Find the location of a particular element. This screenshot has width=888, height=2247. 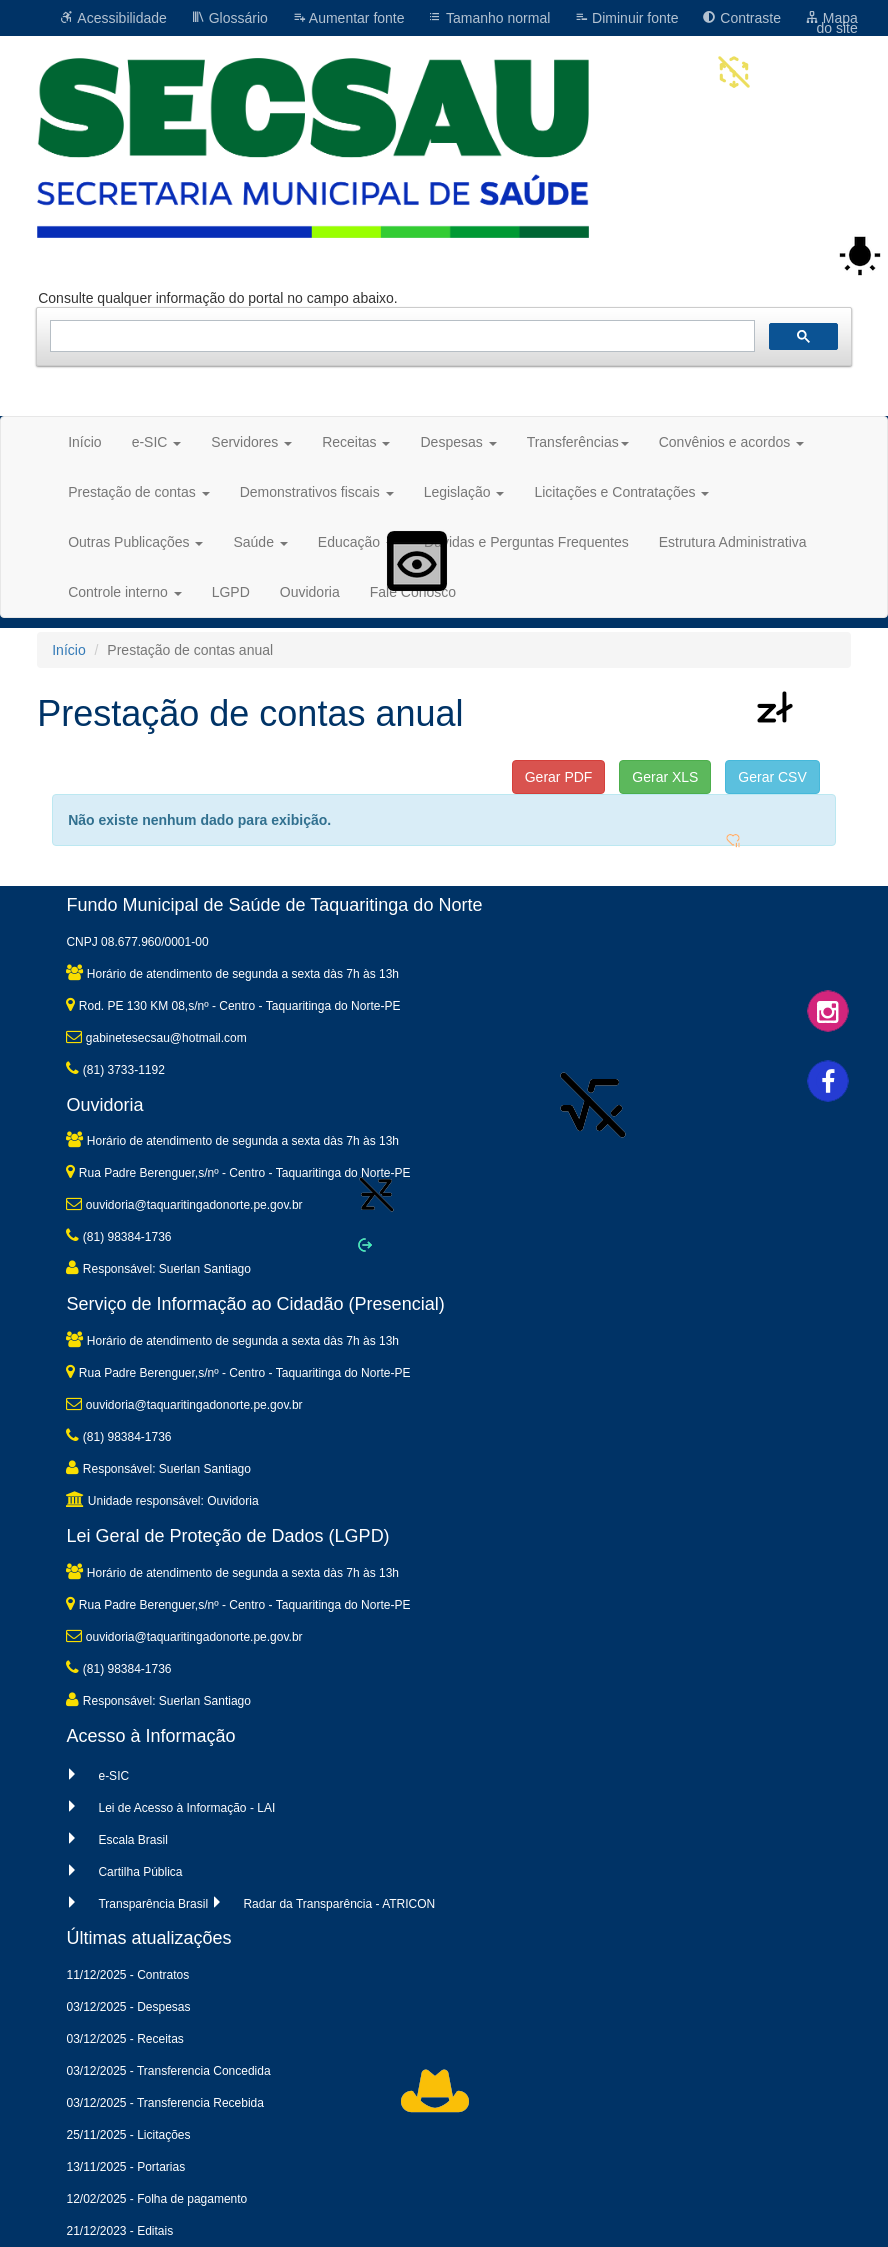

indicates price or amount in Polish złoty is located at coordinates (774, 708).